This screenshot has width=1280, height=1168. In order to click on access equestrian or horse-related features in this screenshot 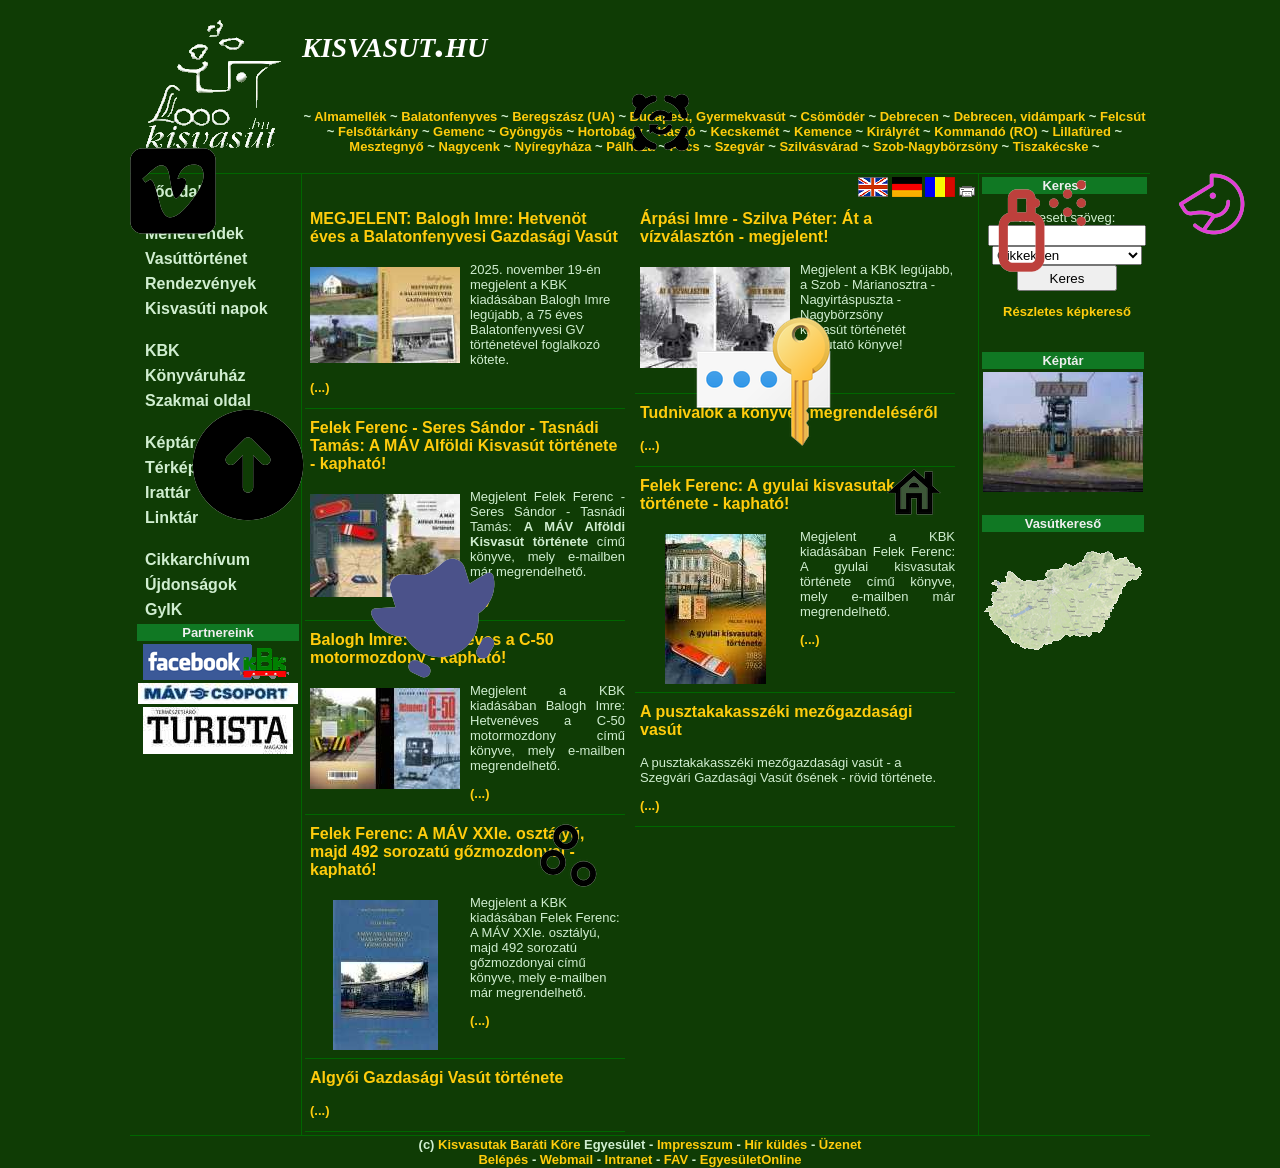, I will do `click(1214, 204)`.